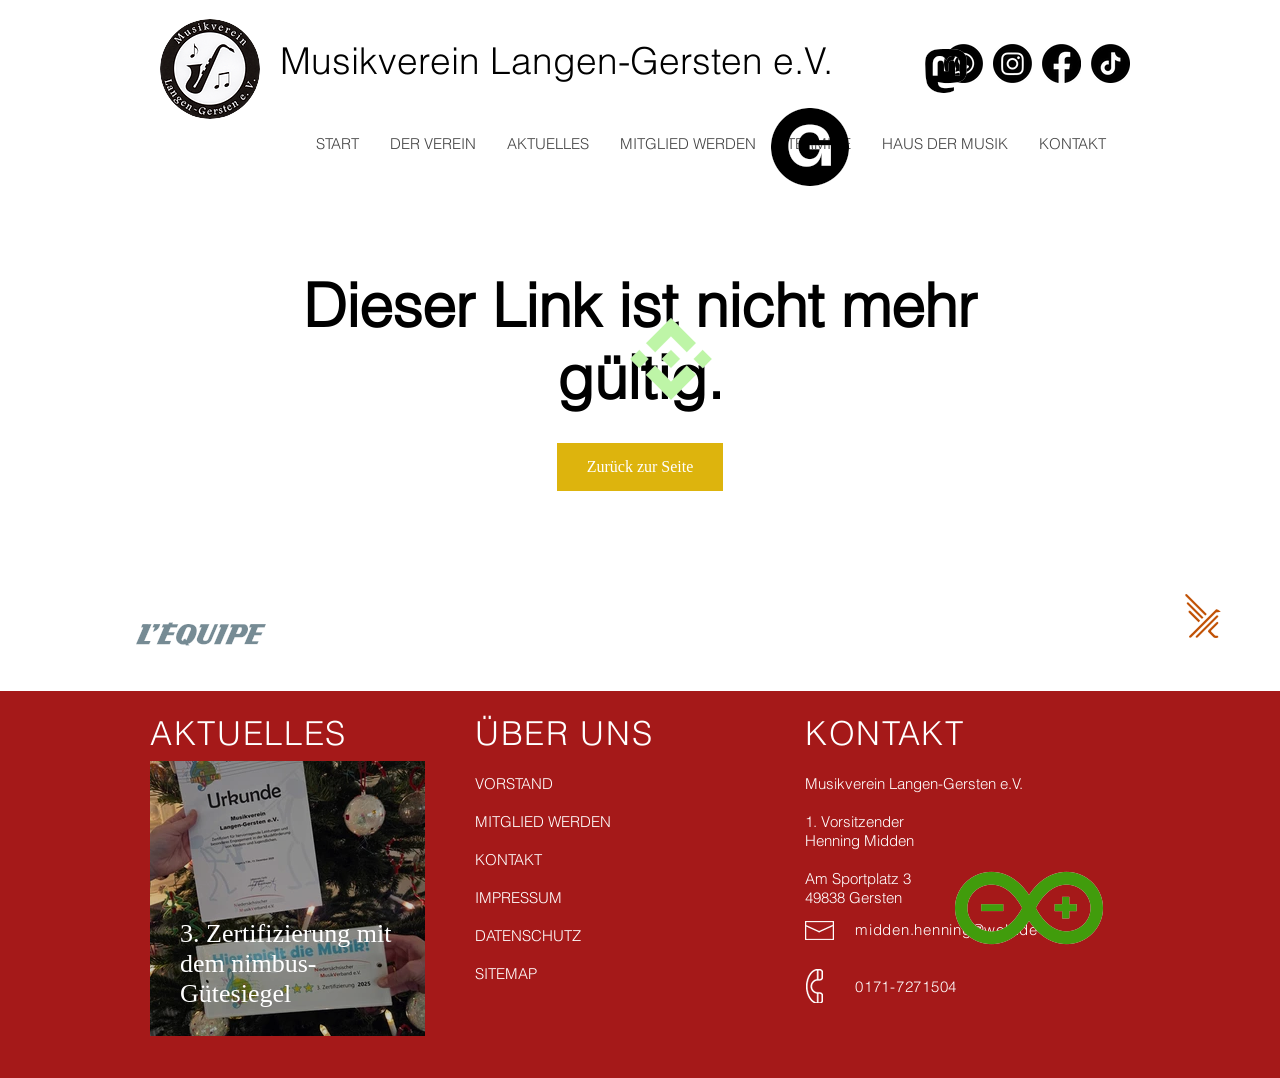 Image resolution: width=1280 pixels, height=1078 pixels. I want to click on link to gumroad store or profile, so click(810, 147).